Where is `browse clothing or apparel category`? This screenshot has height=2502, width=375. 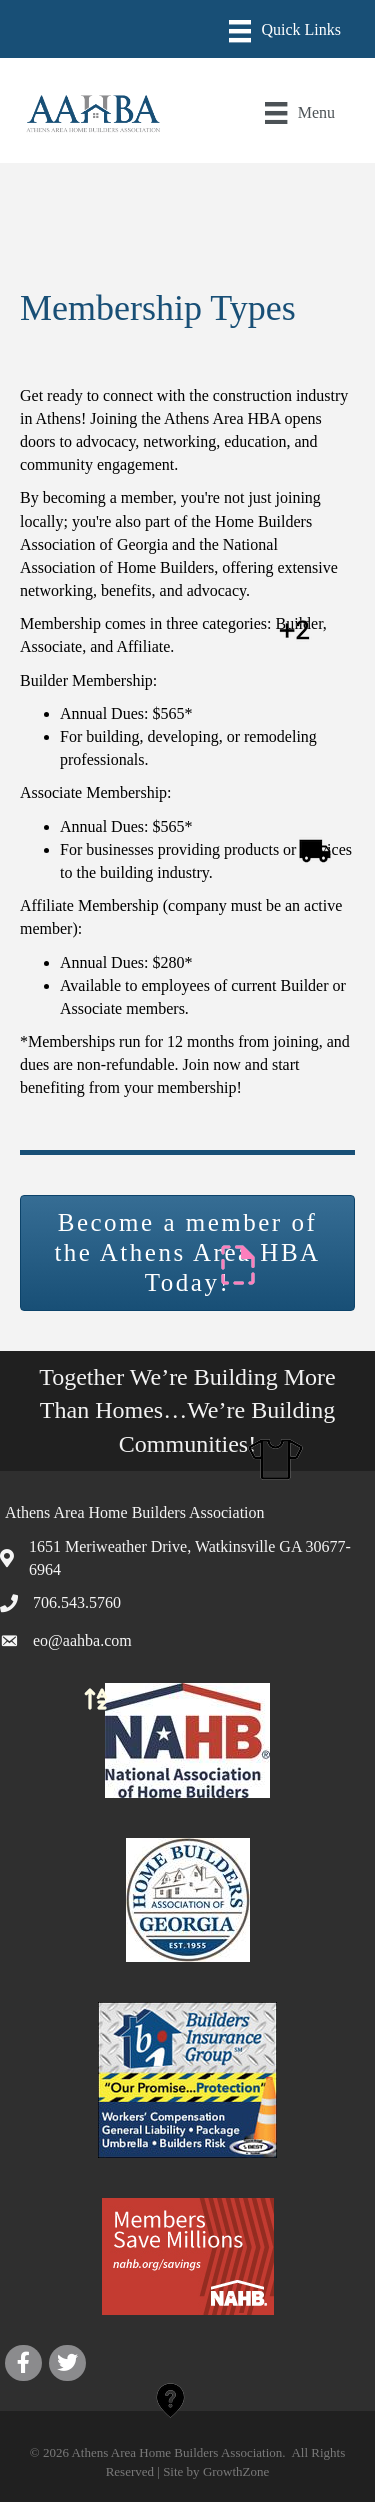 browse clothing or apparel category is located at coordinates (275, 1459).